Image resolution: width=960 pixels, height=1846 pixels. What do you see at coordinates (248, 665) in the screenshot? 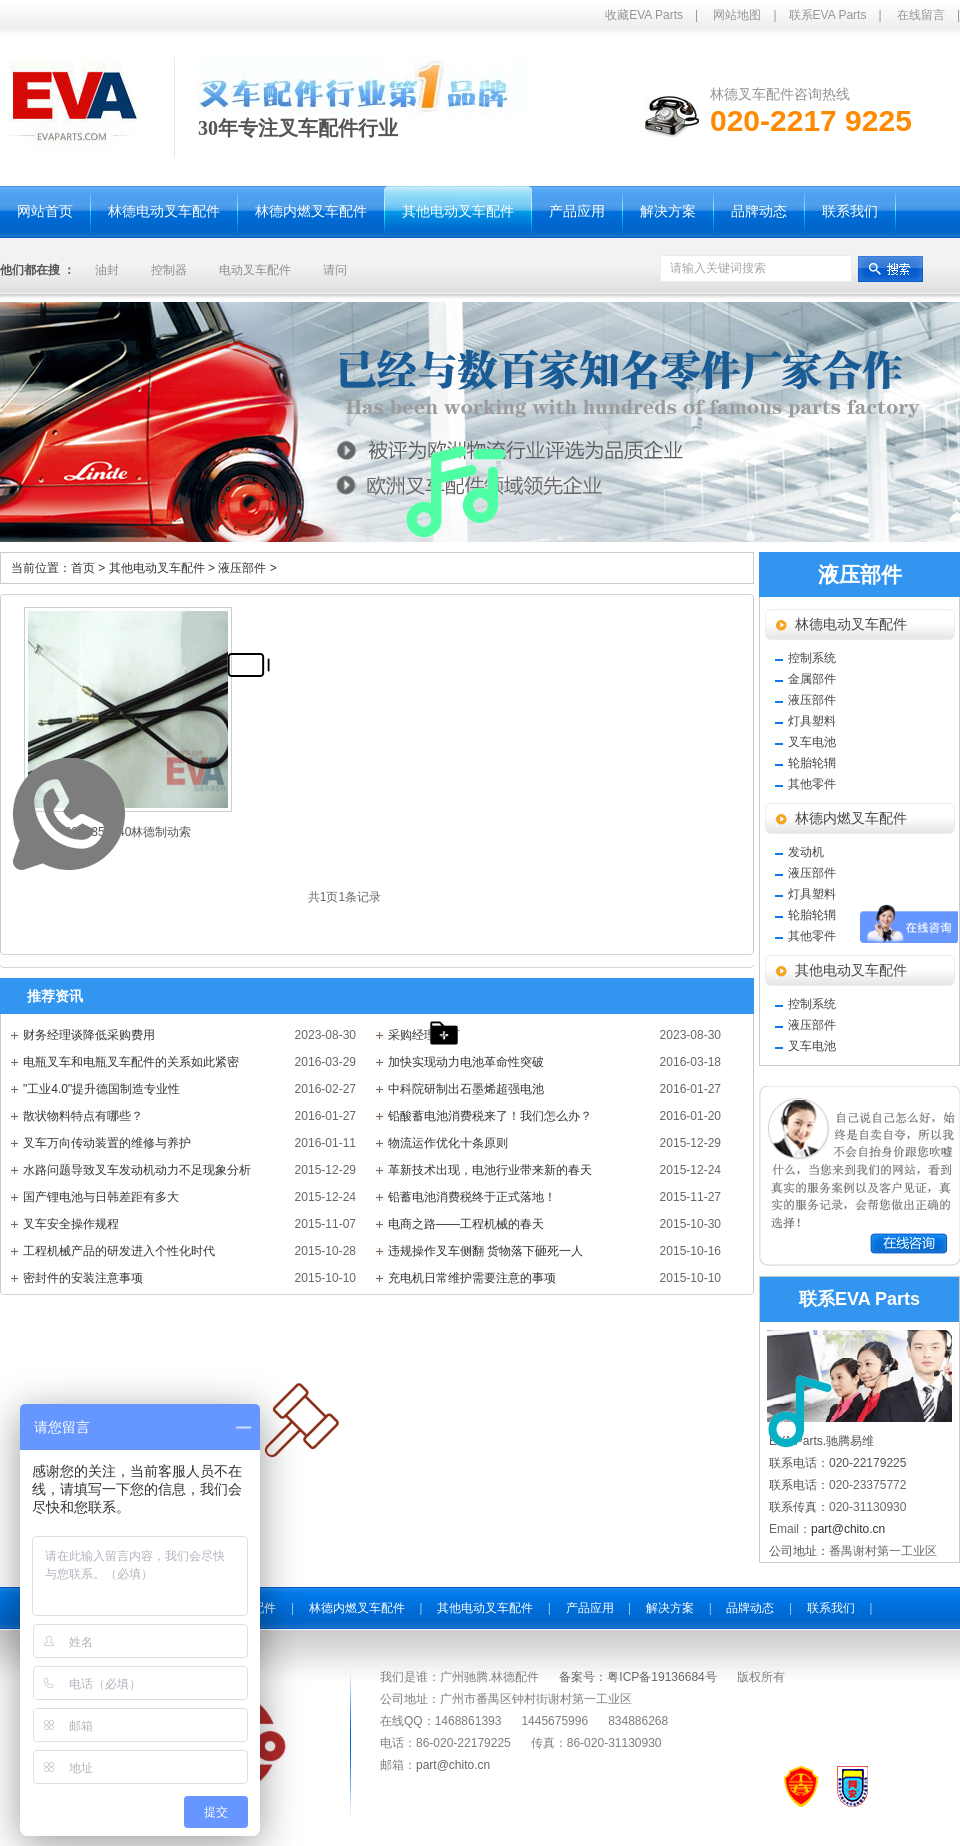
I see `indicates battery is empty or depleted` at bounding box center [248, 665].